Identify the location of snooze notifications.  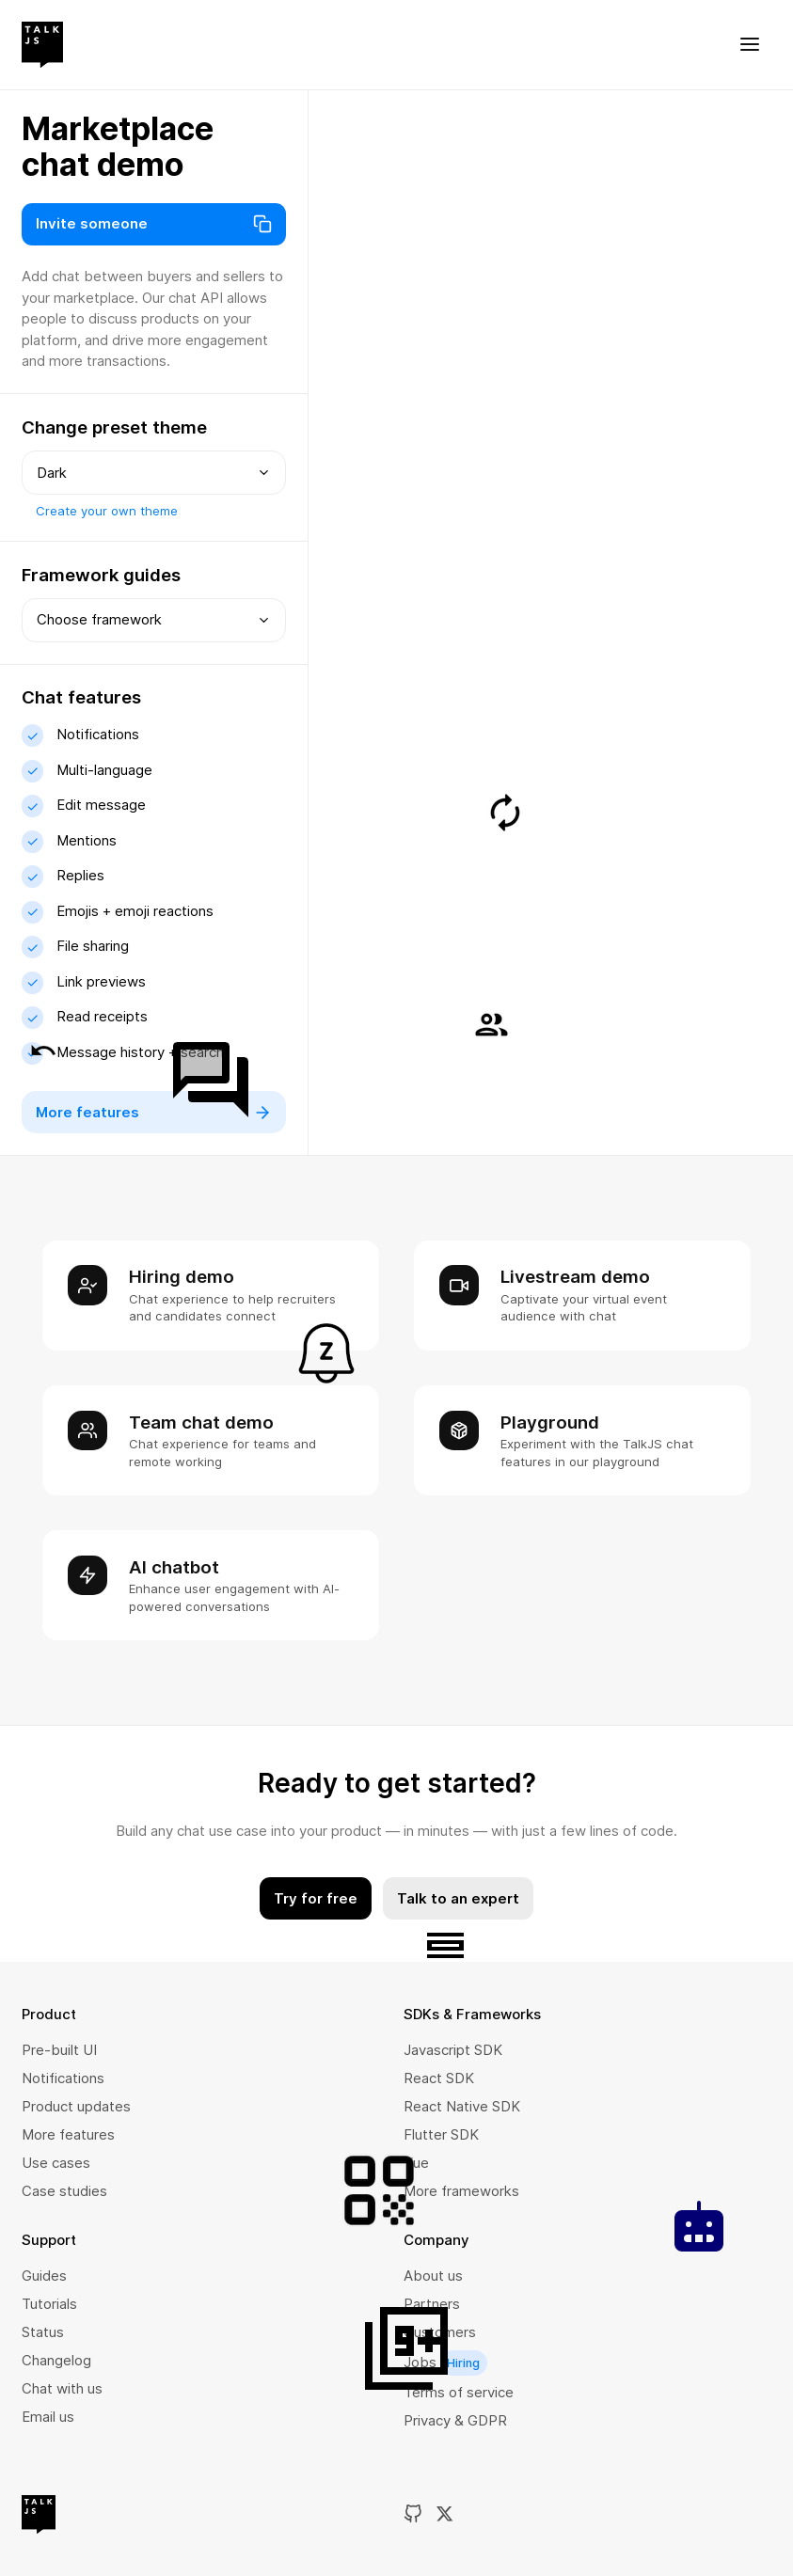
(326, 1353).